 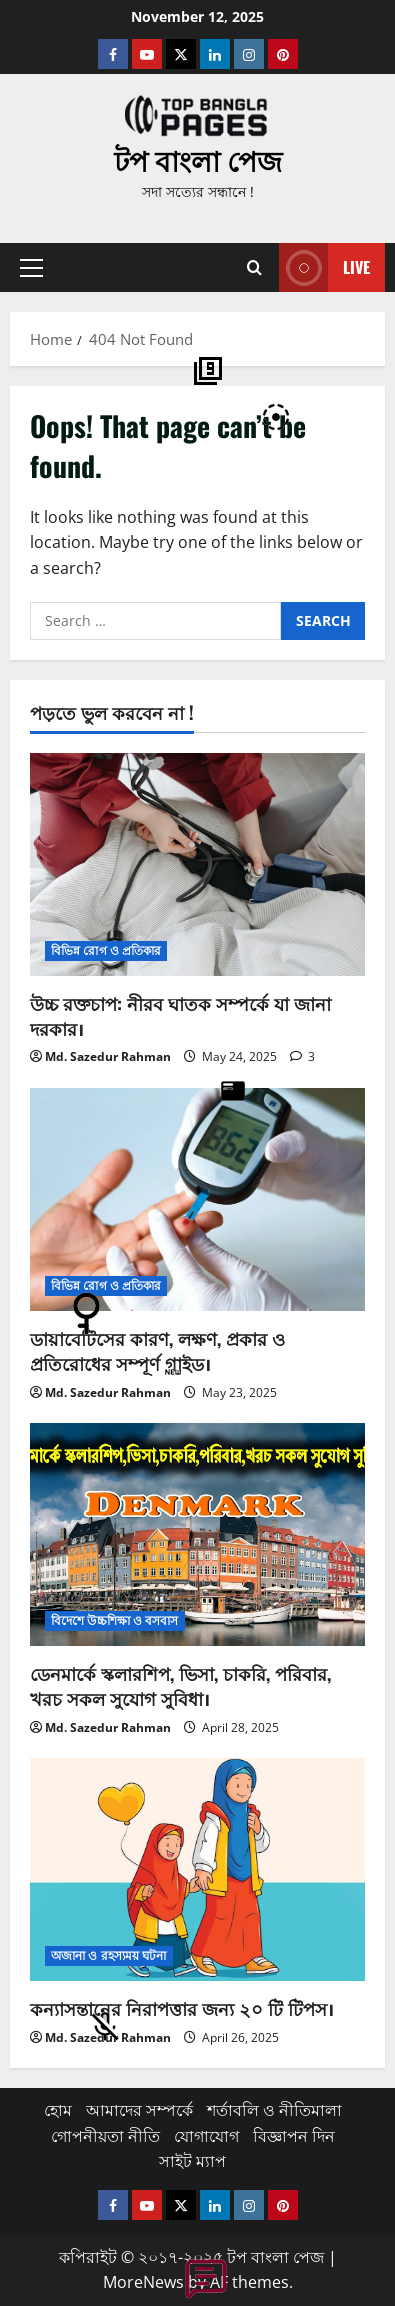 What do you see at coordinates (86, 1312) in the screenshot?
I see `indicates demigirl gender identity` at bounding box center [86, 1312].